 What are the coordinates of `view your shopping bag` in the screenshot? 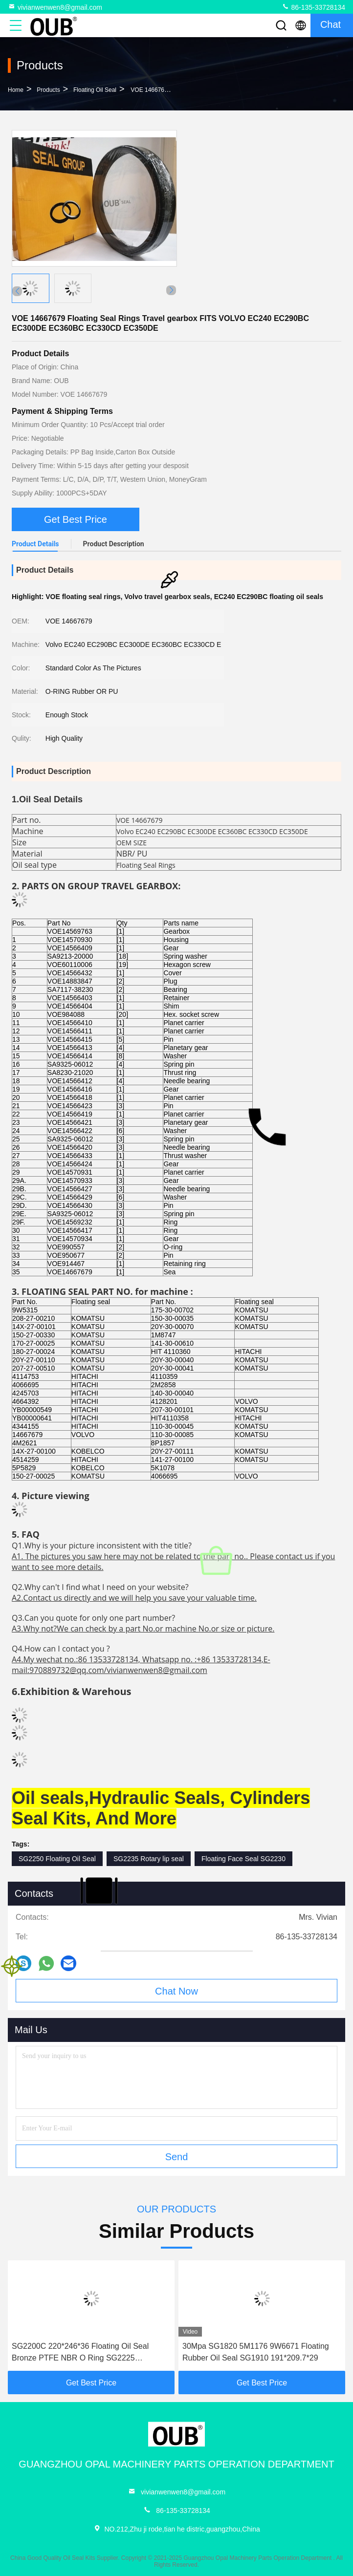 It's located at (216, 1562).